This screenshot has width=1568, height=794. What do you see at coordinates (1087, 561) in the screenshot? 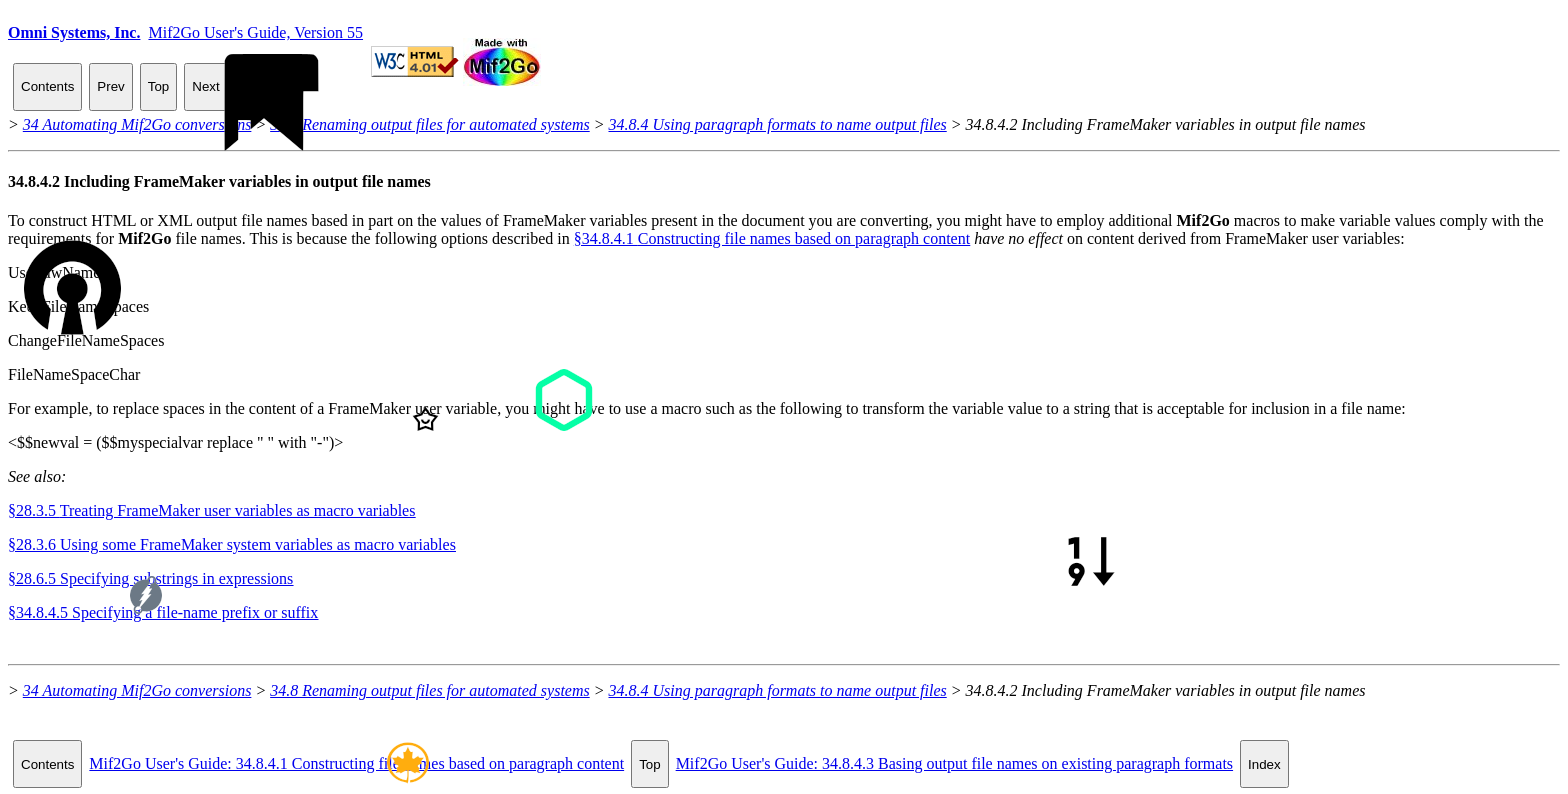
I see `sort numbers in ascending order` at bounding box center [1087, 561].